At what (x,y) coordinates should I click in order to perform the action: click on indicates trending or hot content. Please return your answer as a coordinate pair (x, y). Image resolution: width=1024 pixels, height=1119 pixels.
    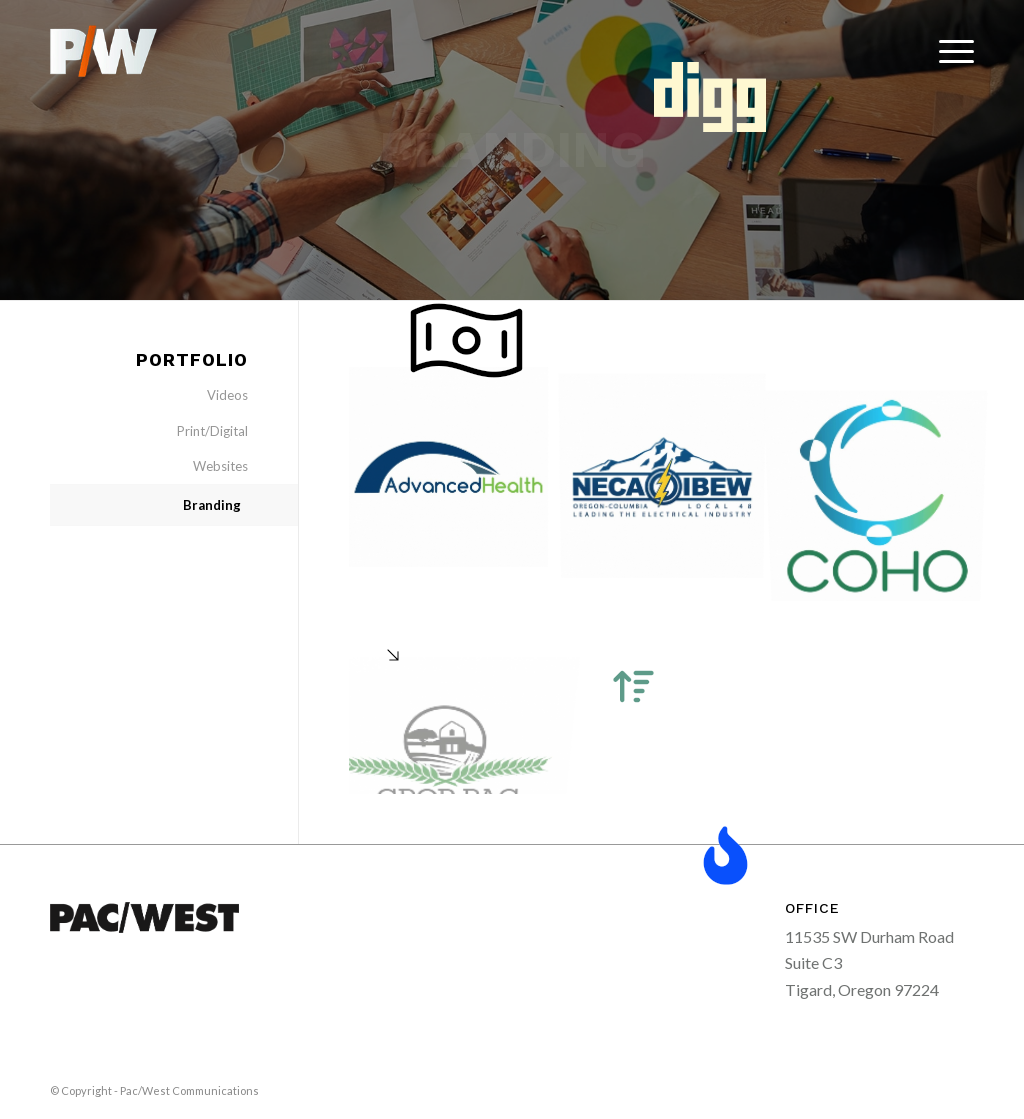
    Looking at the image, I should click on (725, 855).